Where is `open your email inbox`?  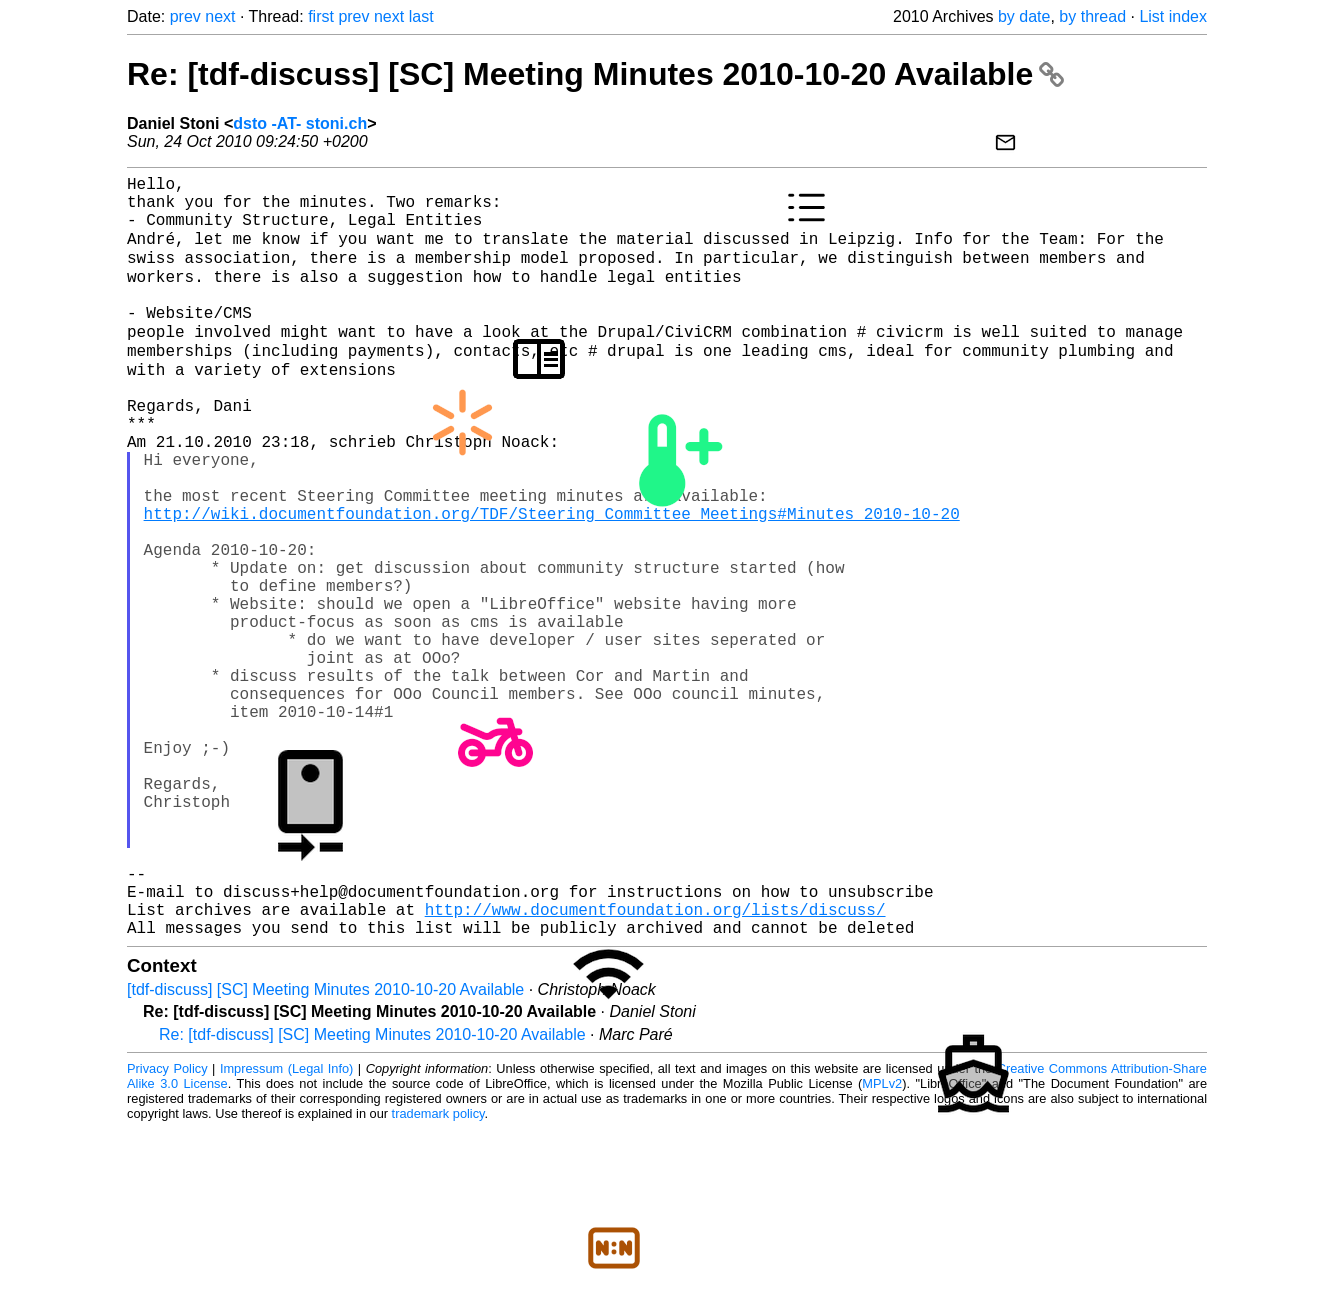
open your email inbox is located at coordinates (1005, 142).